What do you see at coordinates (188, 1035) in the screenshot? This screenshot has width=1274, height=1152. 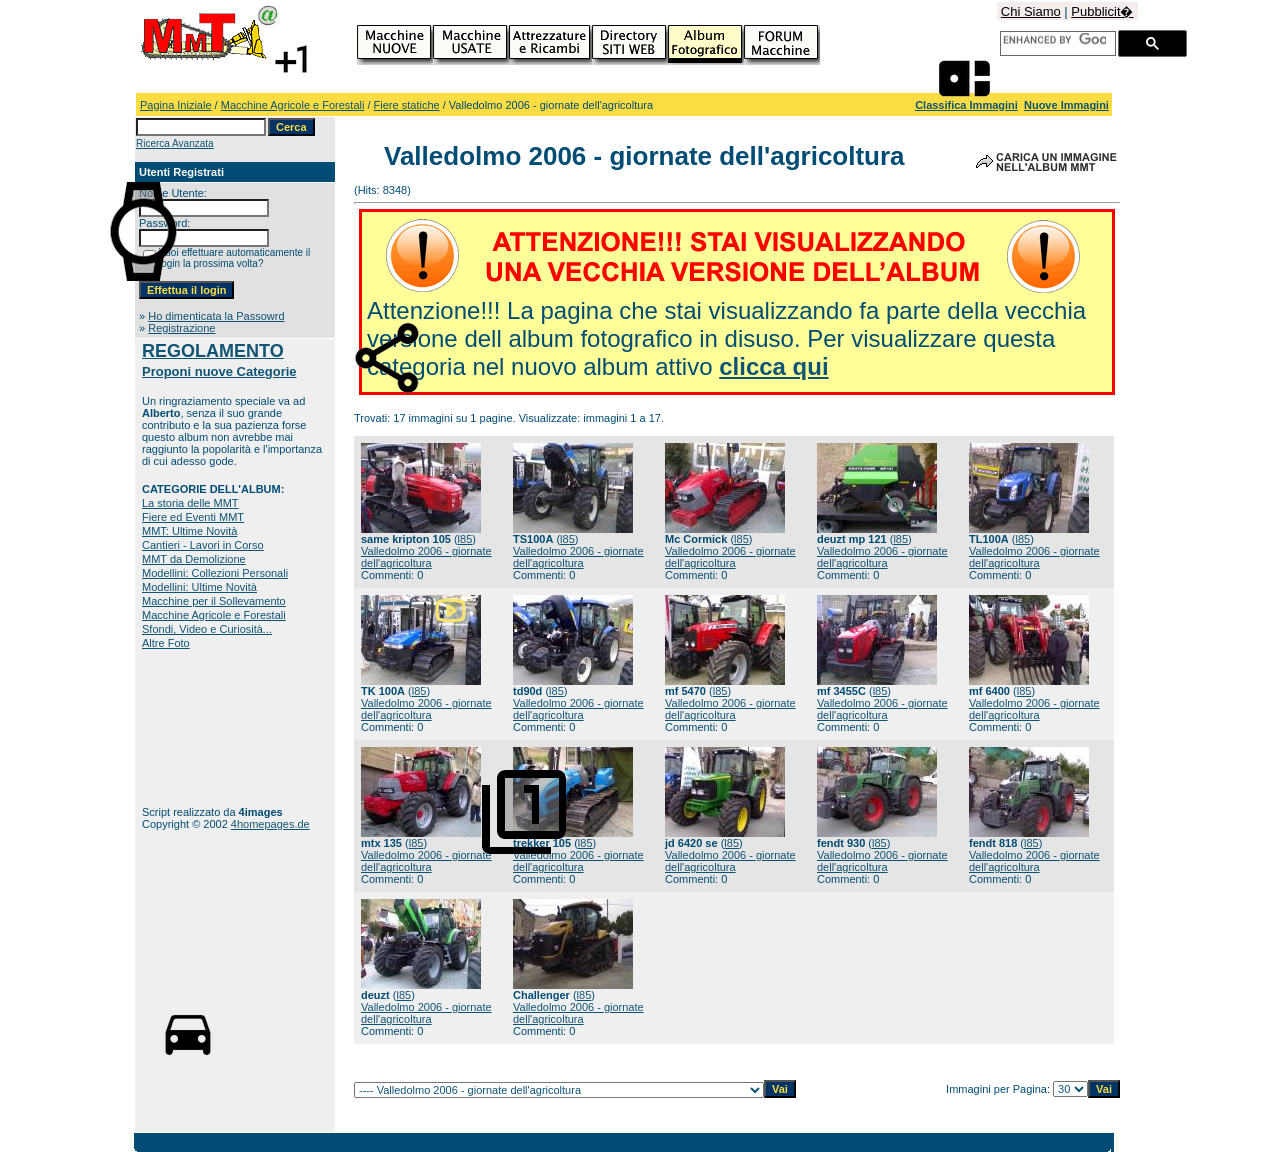 I see `time to leave notification for upcoming trip` at bounding box center [188, 1035].